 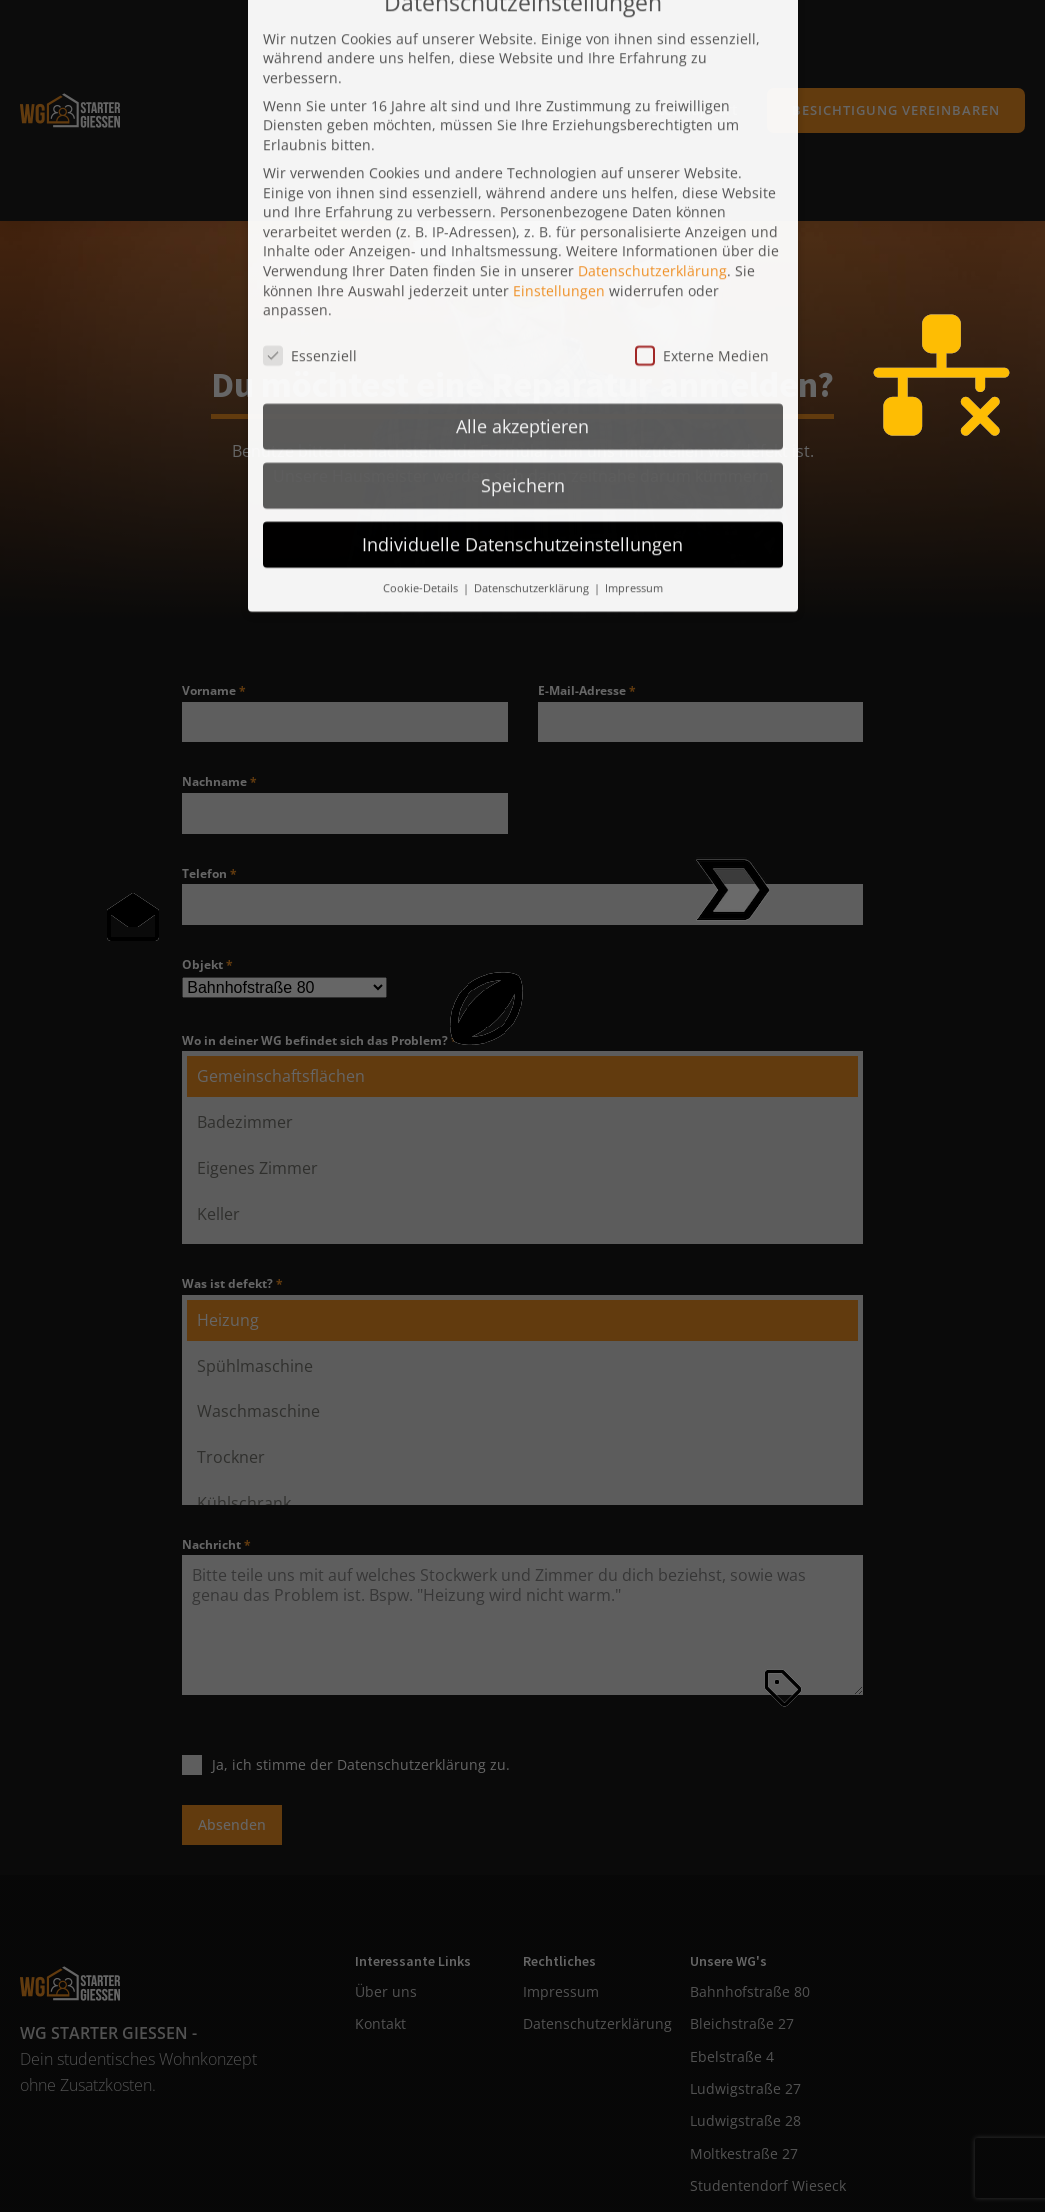 I want to click on view rugby sports content, so click(x=486, y=1008).